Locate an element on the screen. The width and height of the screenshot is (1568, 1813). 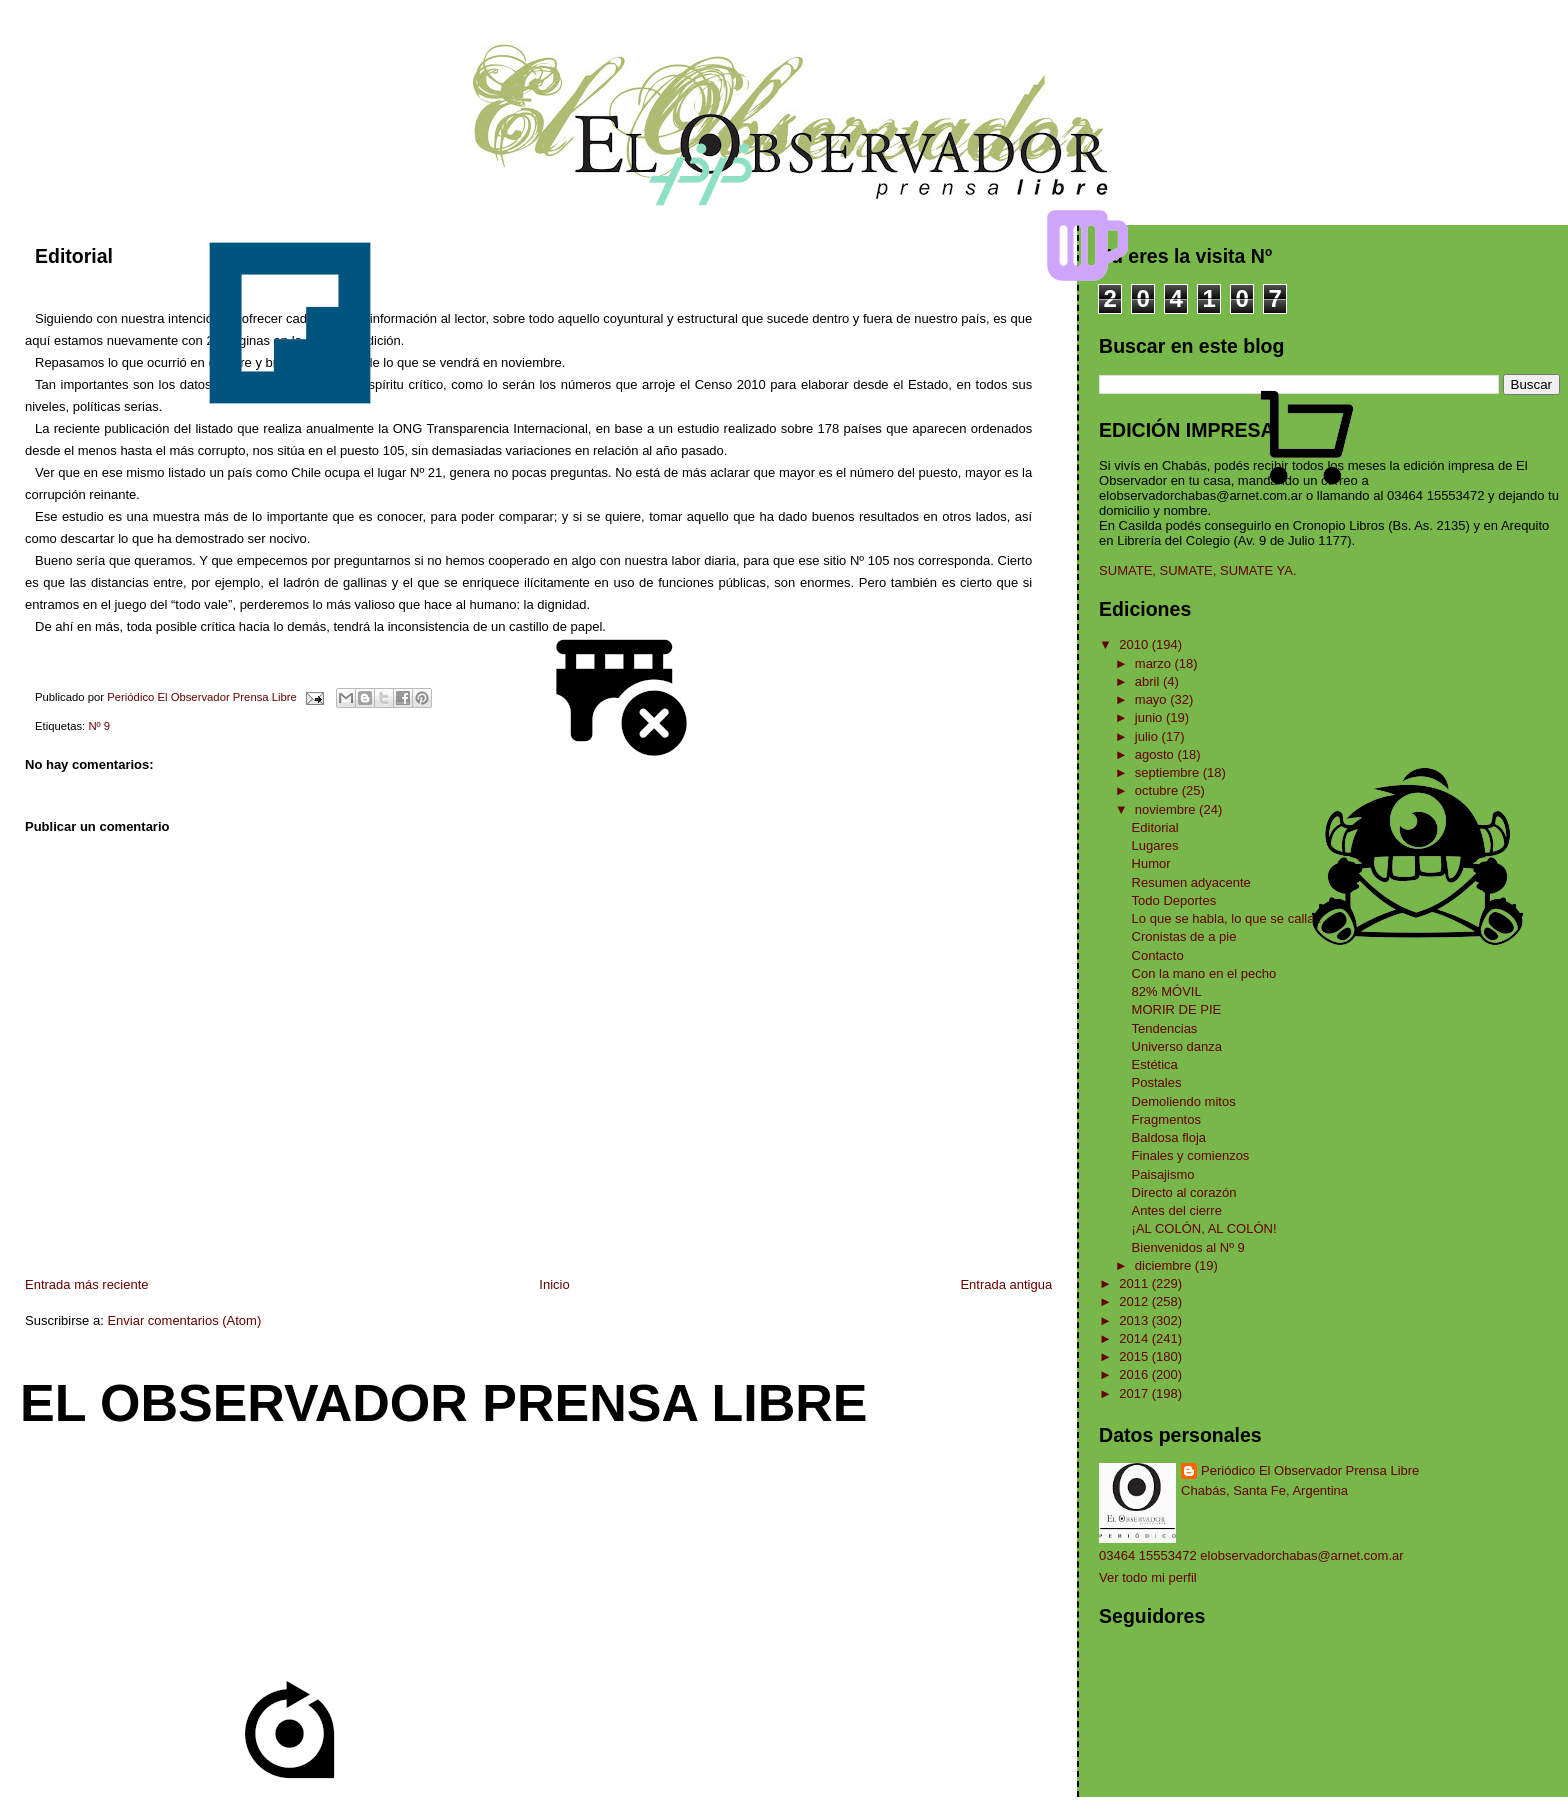
browse nearby bars or pubs is located at coordinates (1082, 245).